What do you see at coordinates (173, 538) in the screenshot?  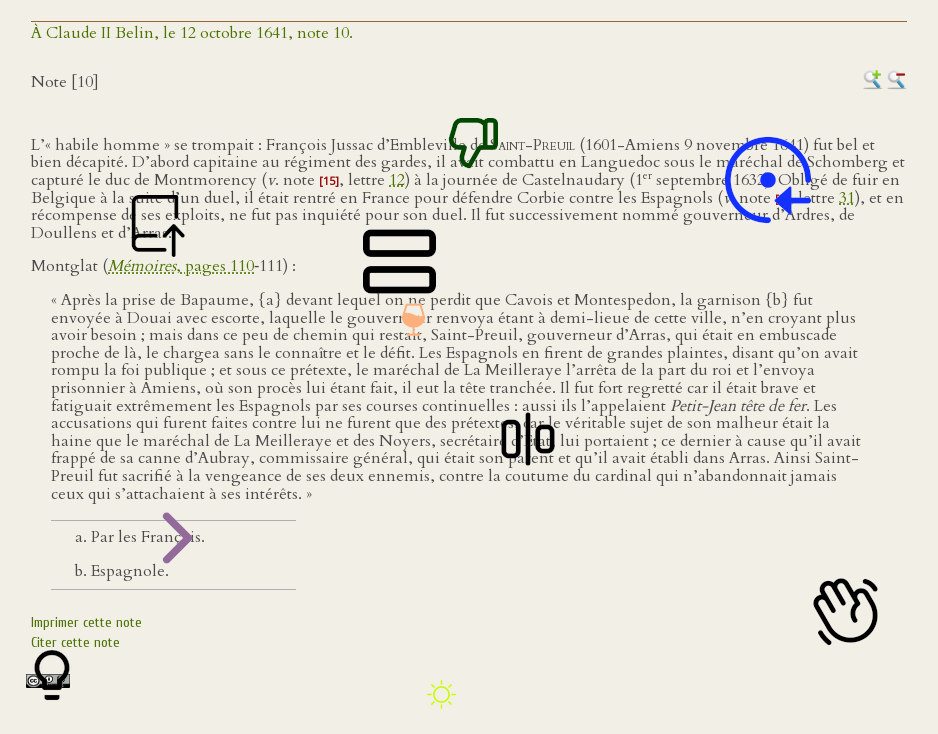 I see `navigate to the next item or page` at bounding box center [173, 538].